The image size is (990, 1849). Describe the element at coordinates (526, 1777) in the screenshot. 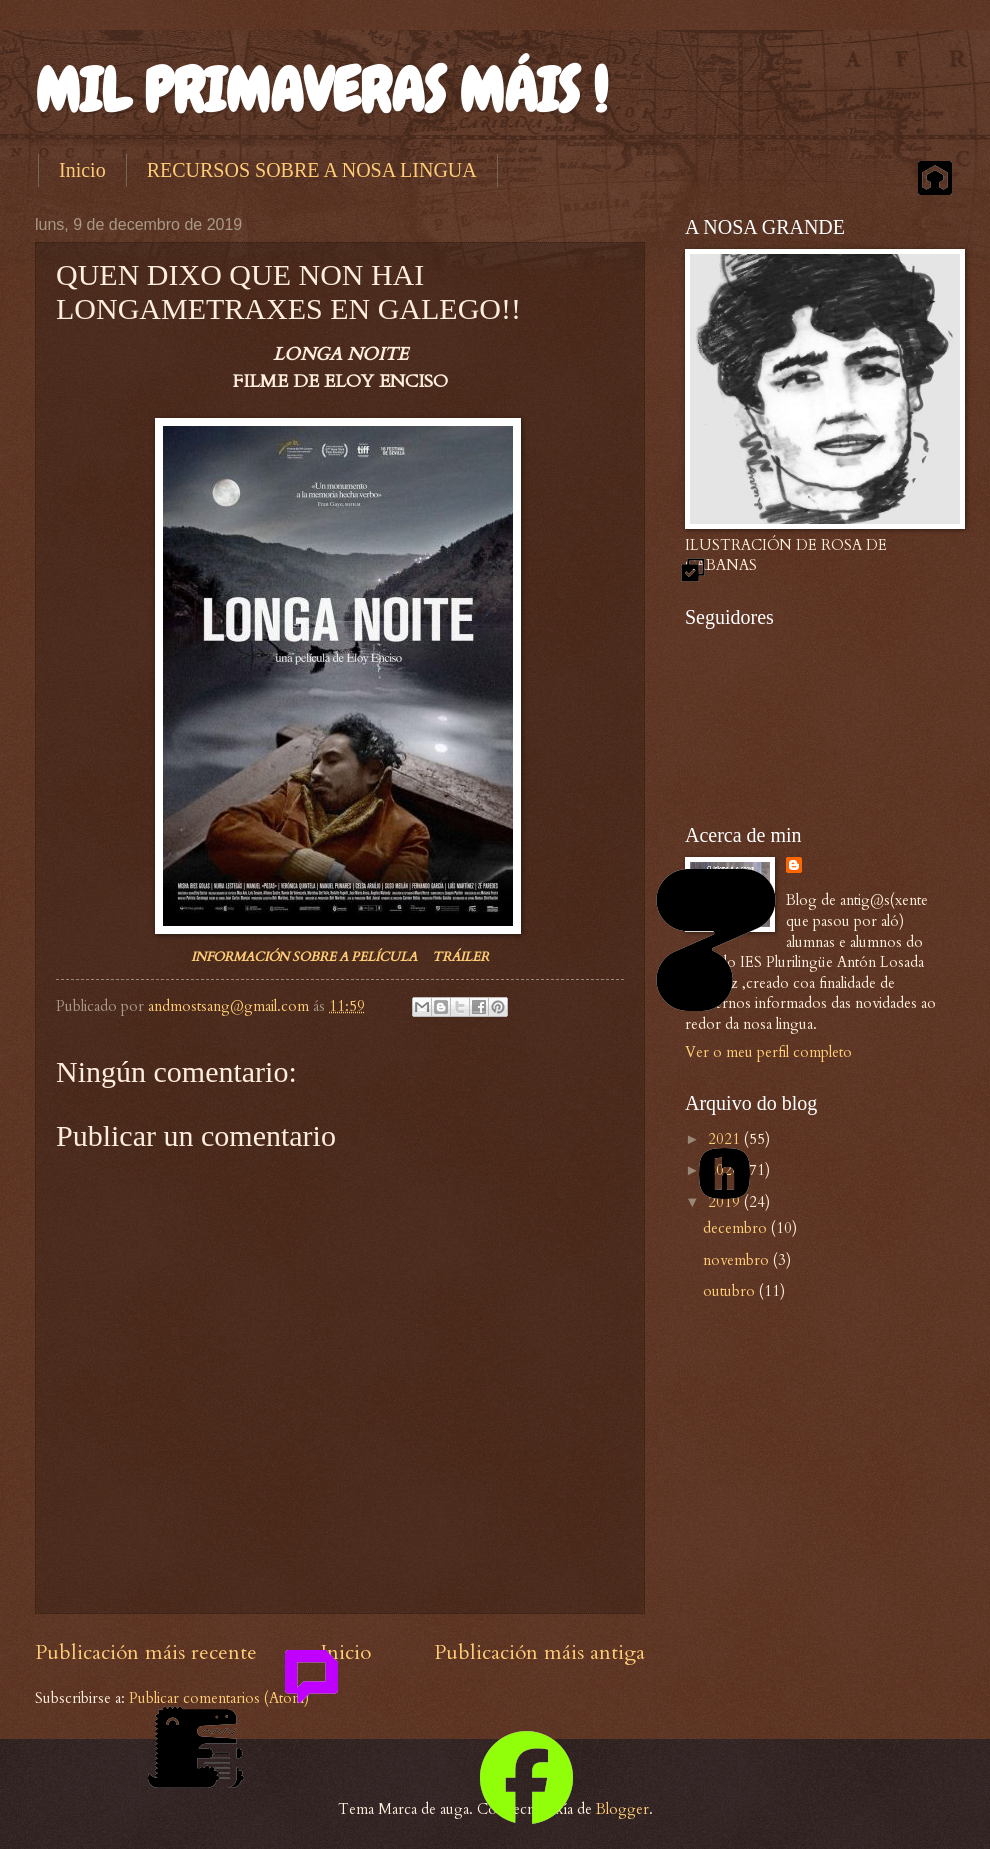

I see `open the Facebook app` at that location.